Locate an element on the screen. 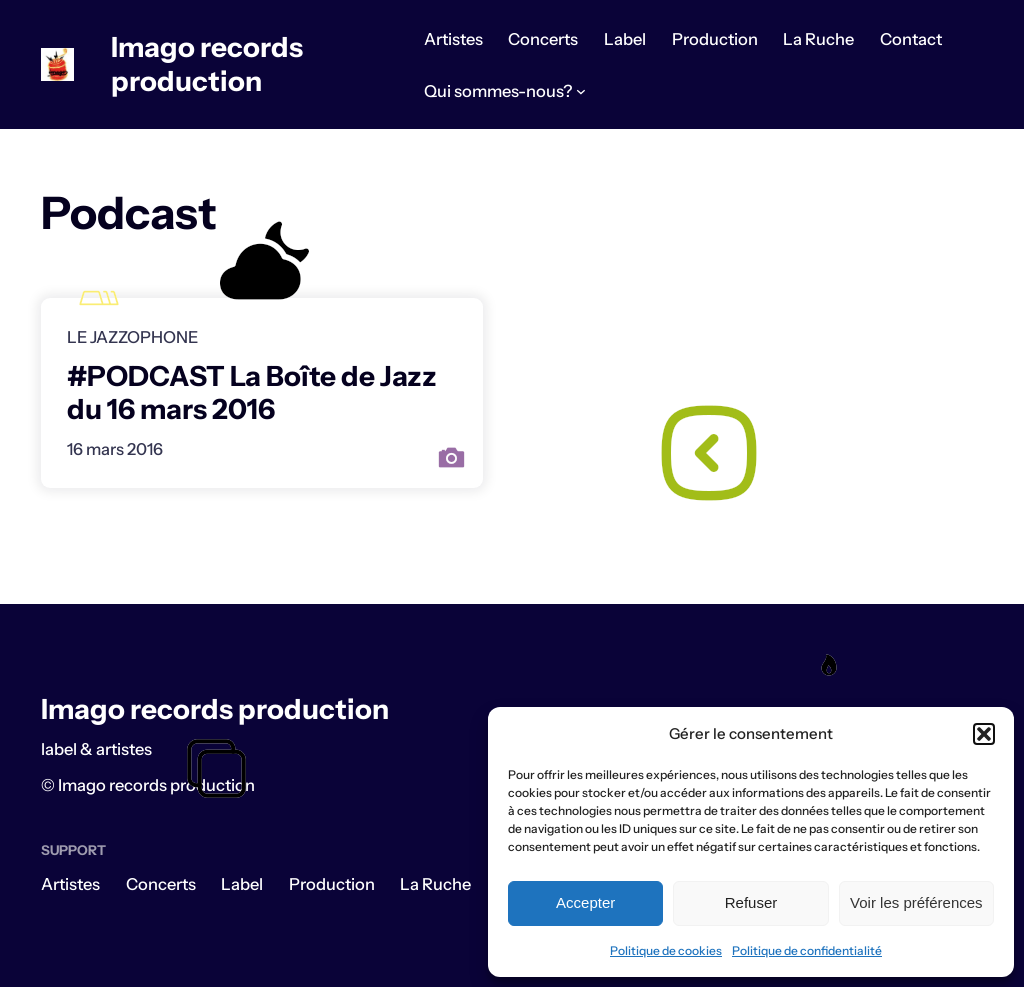  switch between open tabs is located at coordinates (99, 298).